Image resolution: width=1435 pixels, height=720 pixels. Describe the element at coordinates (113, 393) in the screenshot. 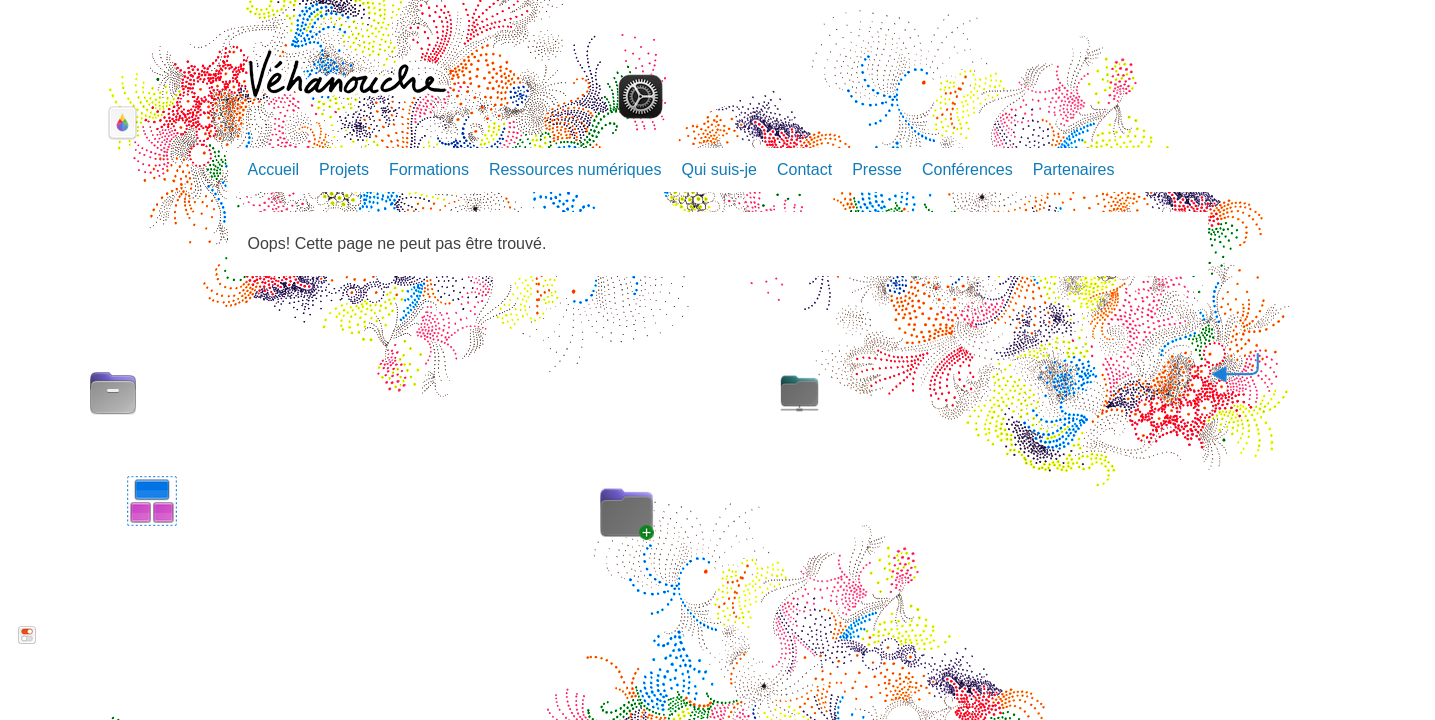

I see `open the file manager application` at that location.